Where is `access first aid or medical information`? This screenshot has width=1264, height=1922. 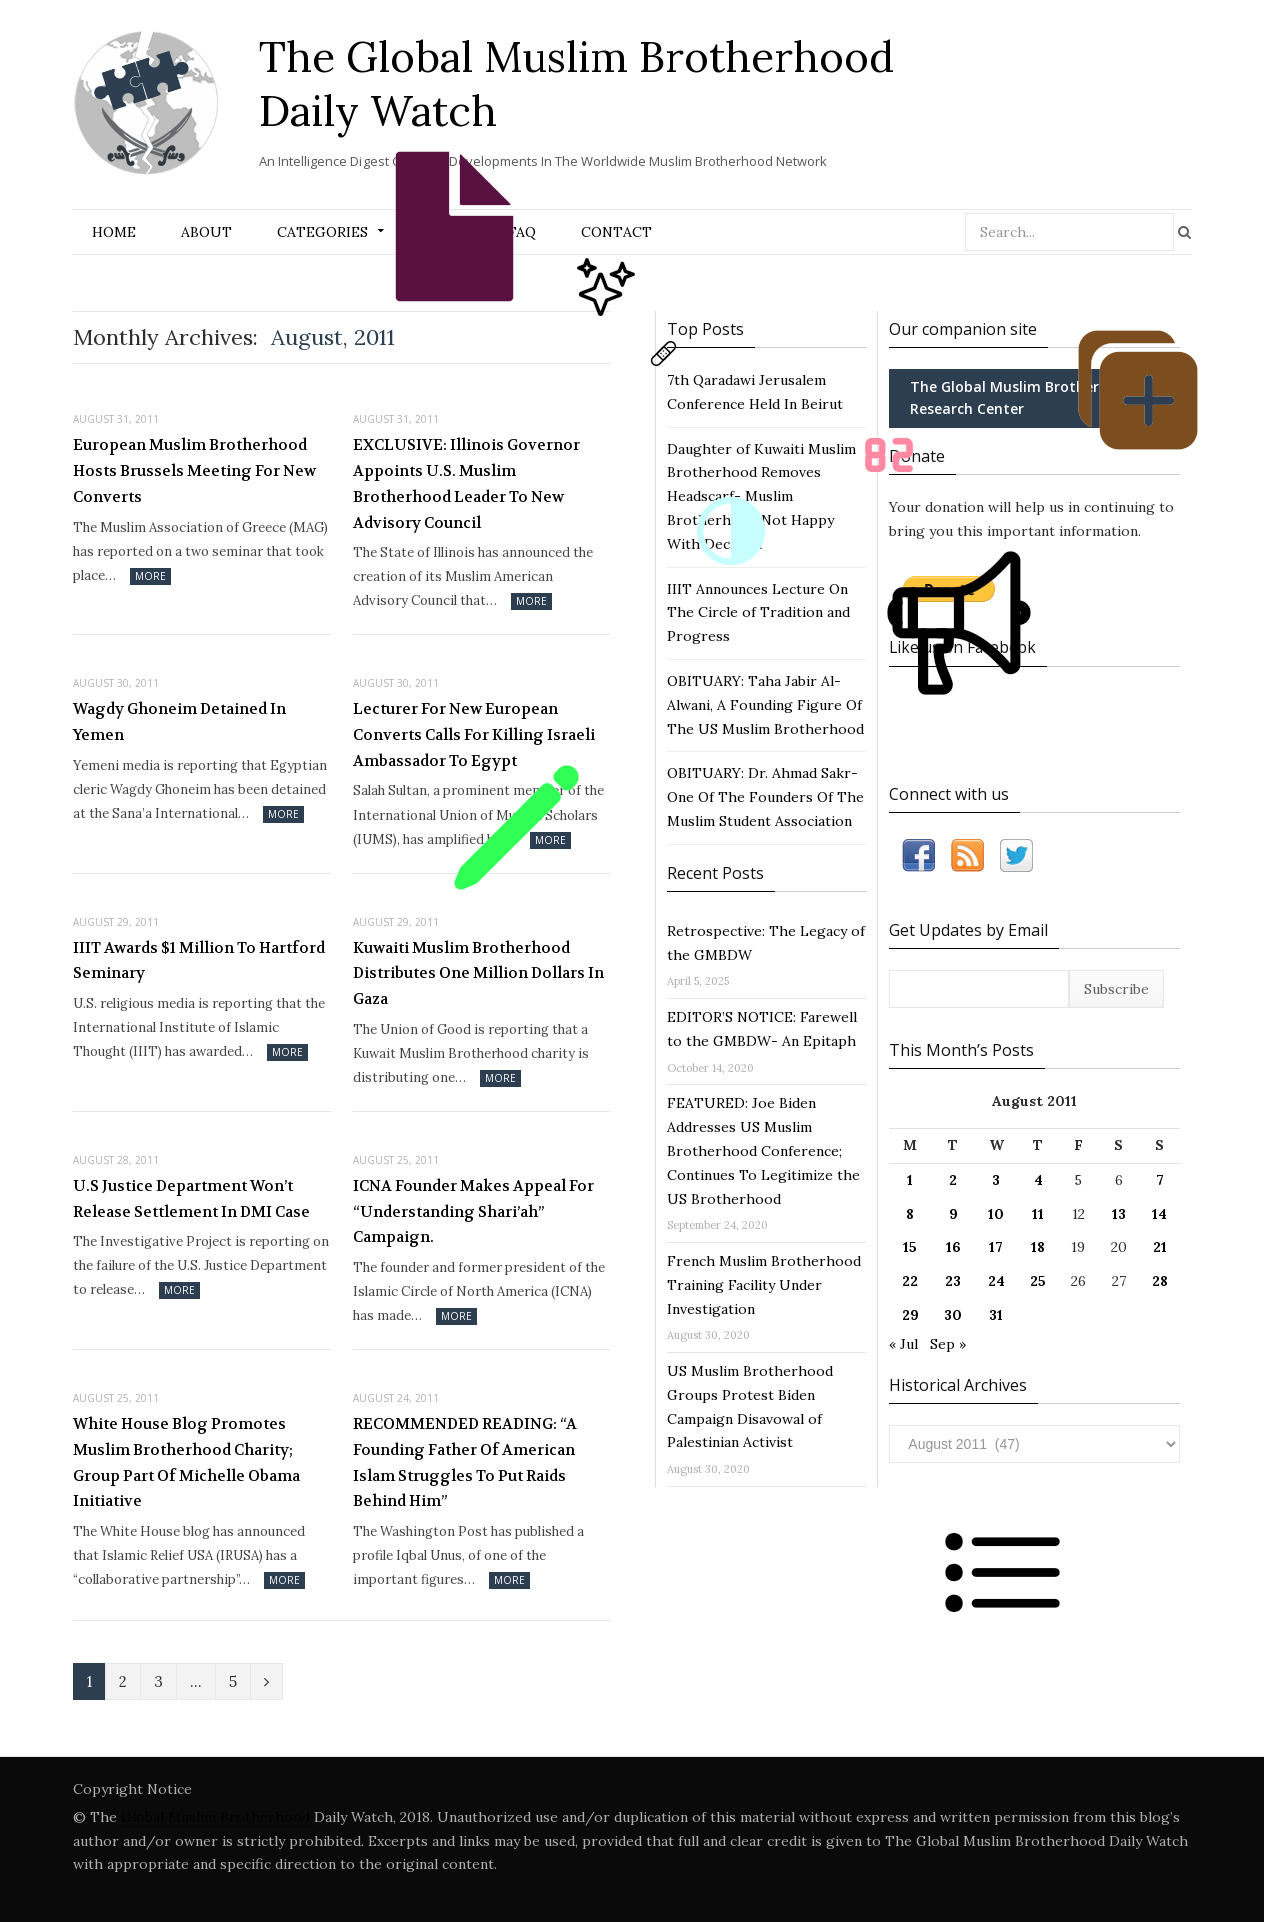
access first aid or medical information is located at coordinates (663, 353).